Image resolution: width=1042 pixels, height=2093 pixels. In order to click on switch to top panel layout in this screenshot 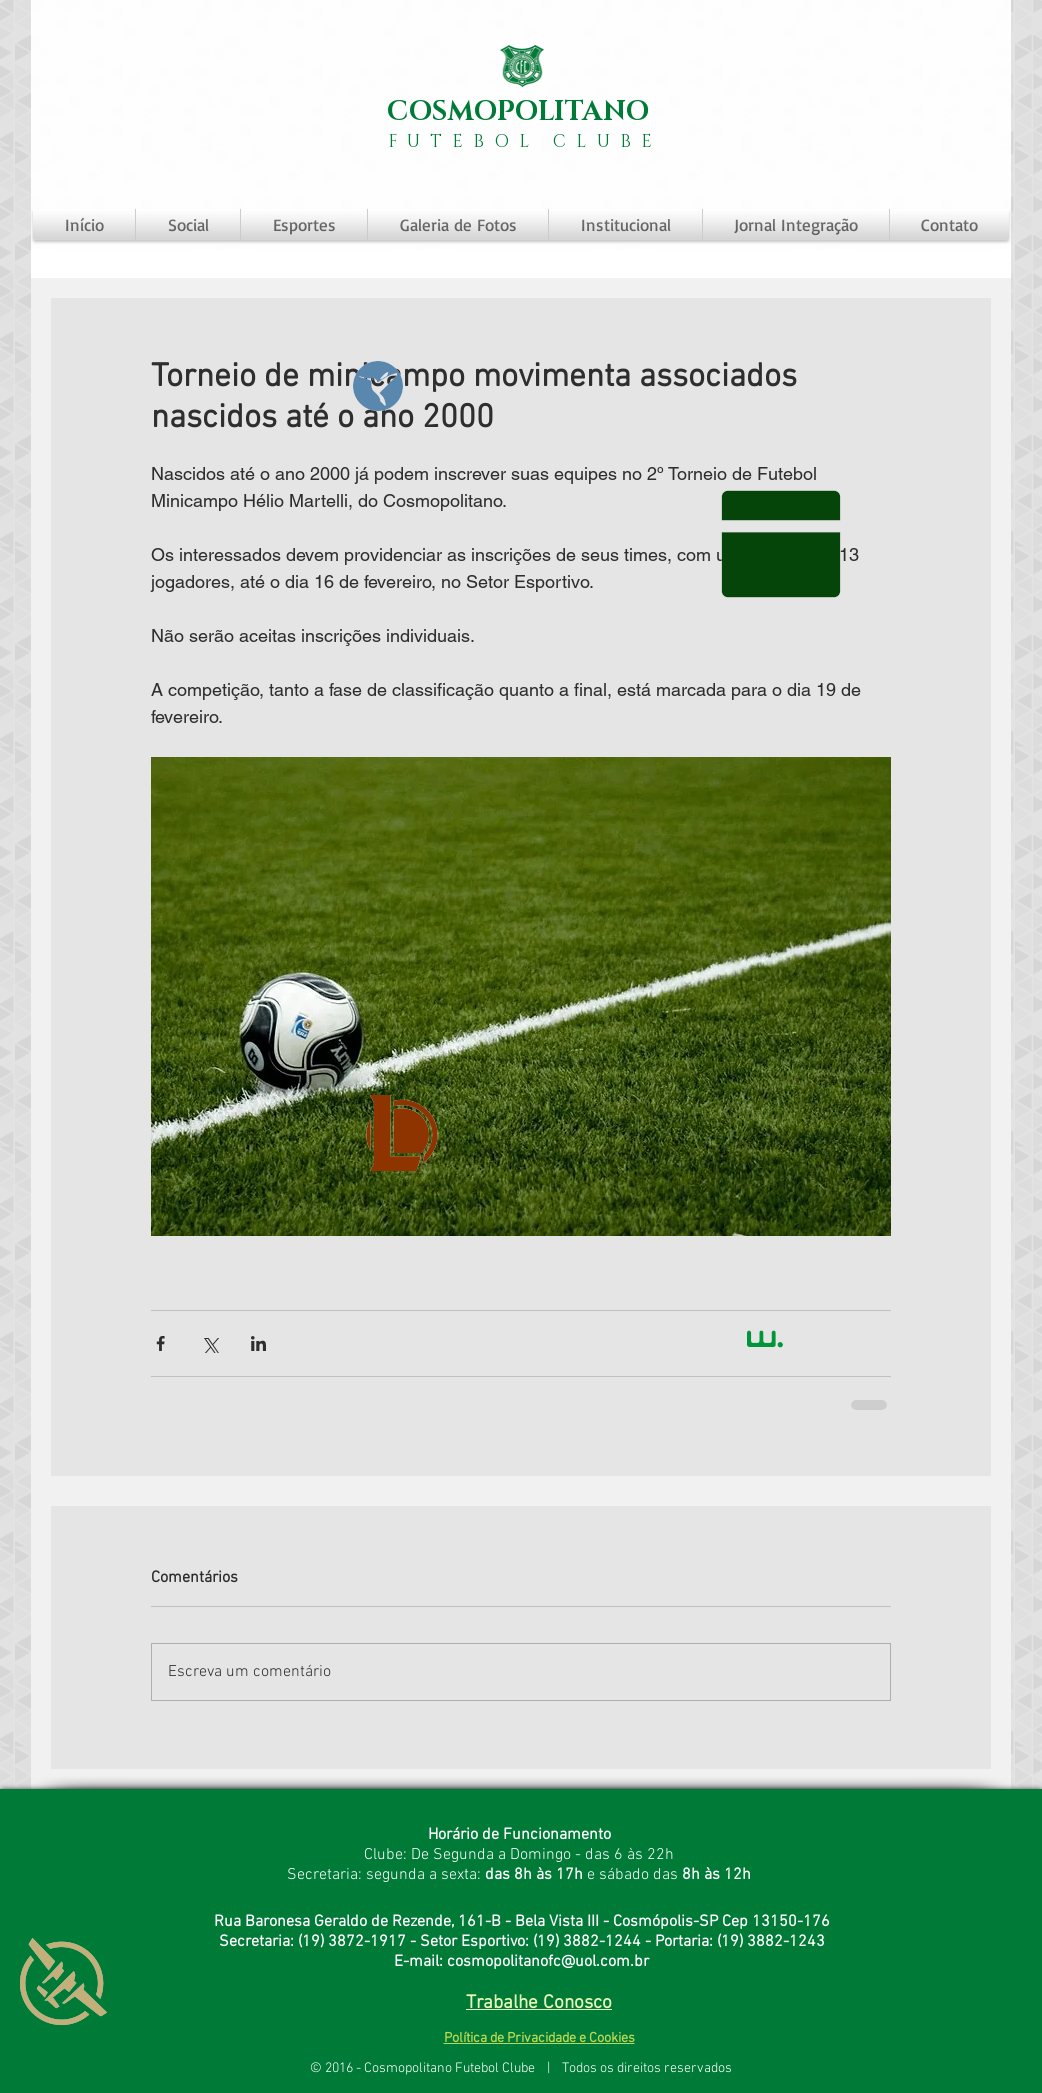, I will do `click(781, 544)`.